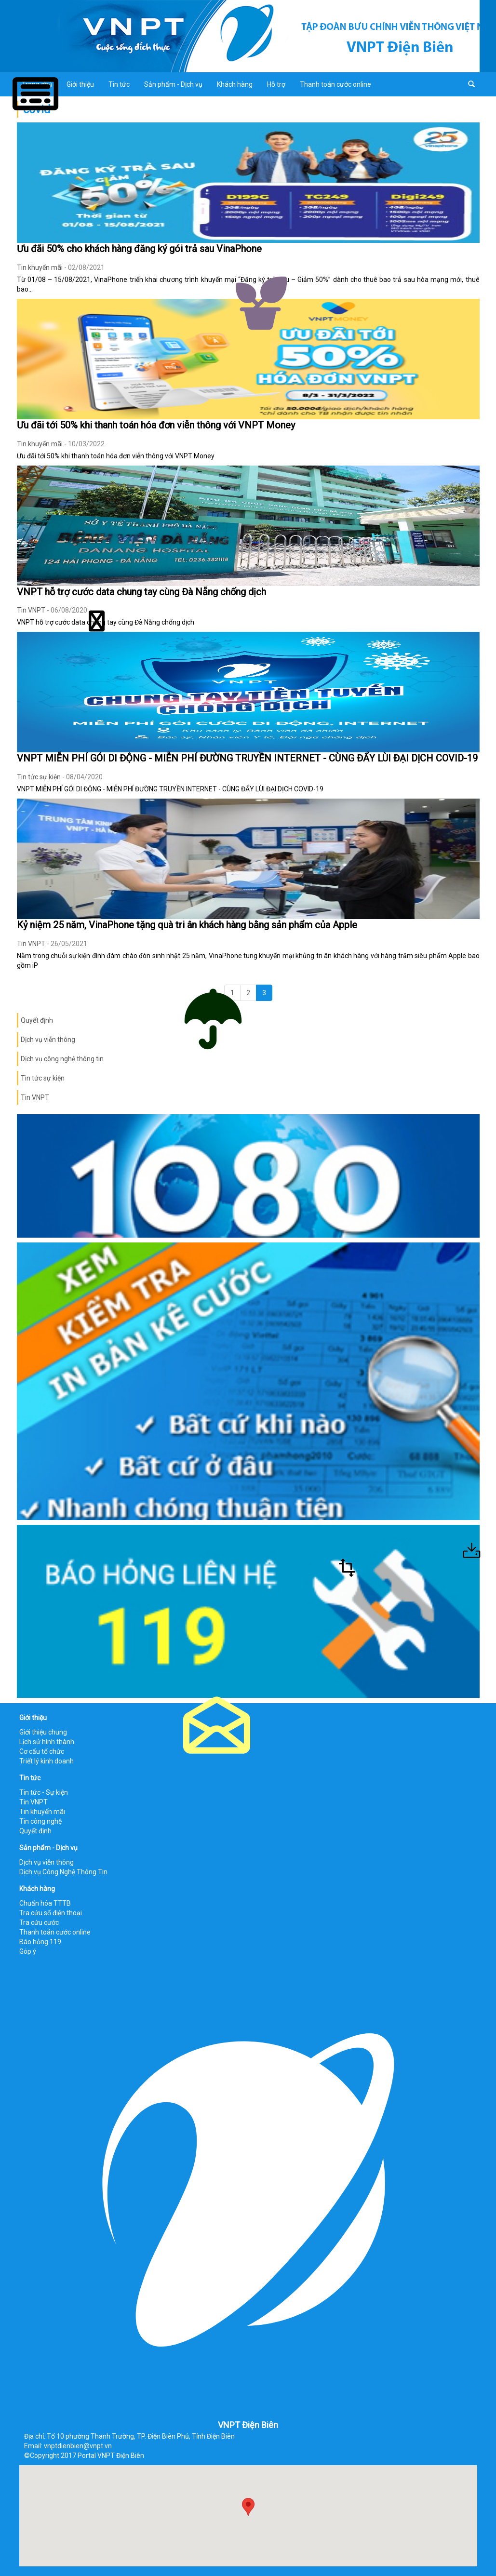  Describe the element at coordinates (35, 93) in the screenshot. I see `open the on-screen keyboard` at that location.